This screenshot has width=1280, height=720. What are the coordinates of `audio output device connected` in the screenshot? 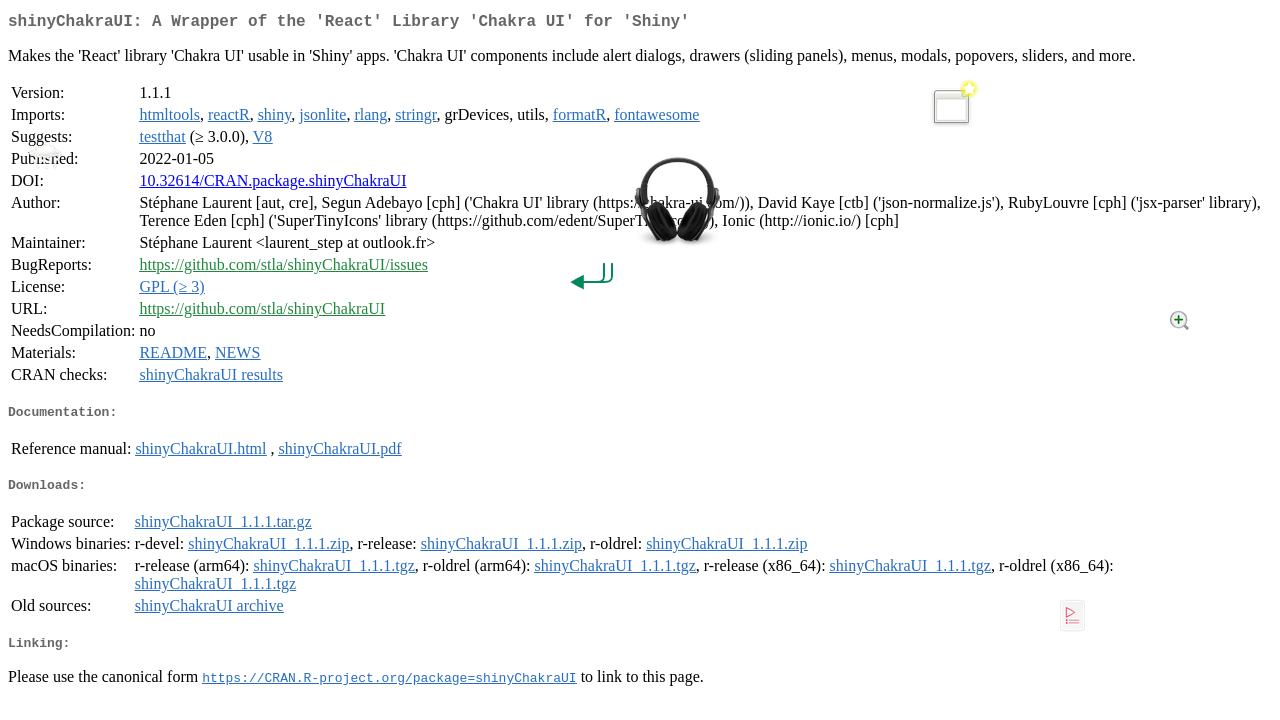 It's located at (677, 201).